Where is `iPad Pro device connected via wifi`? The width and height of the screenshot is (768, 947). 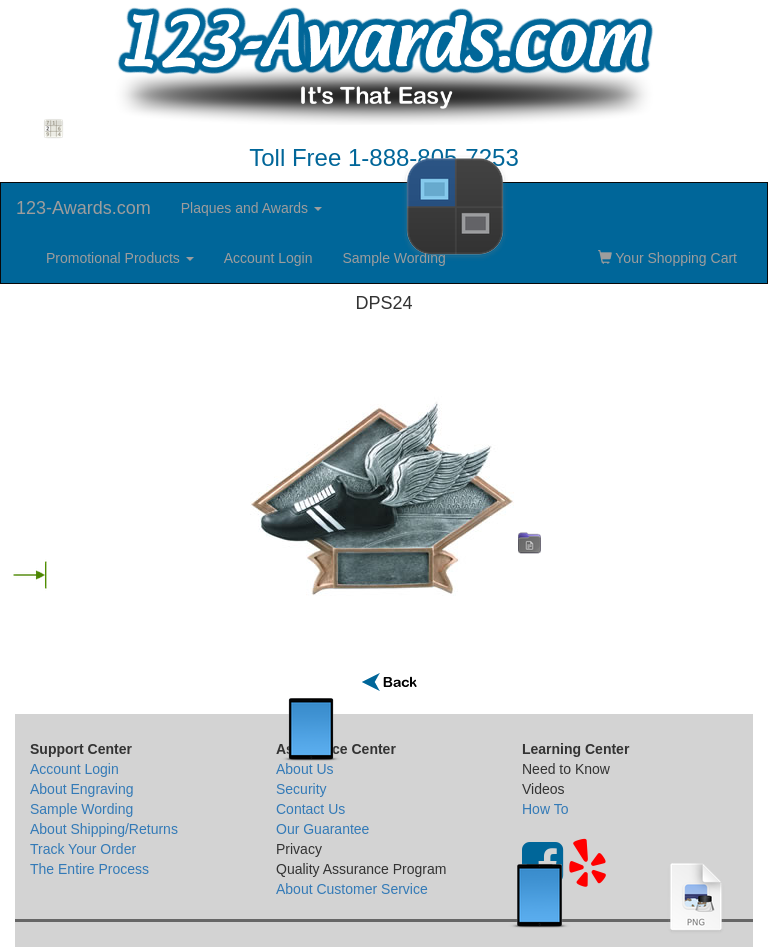 iPad Pro device connected via wifi is located at coordinates (311, 729).